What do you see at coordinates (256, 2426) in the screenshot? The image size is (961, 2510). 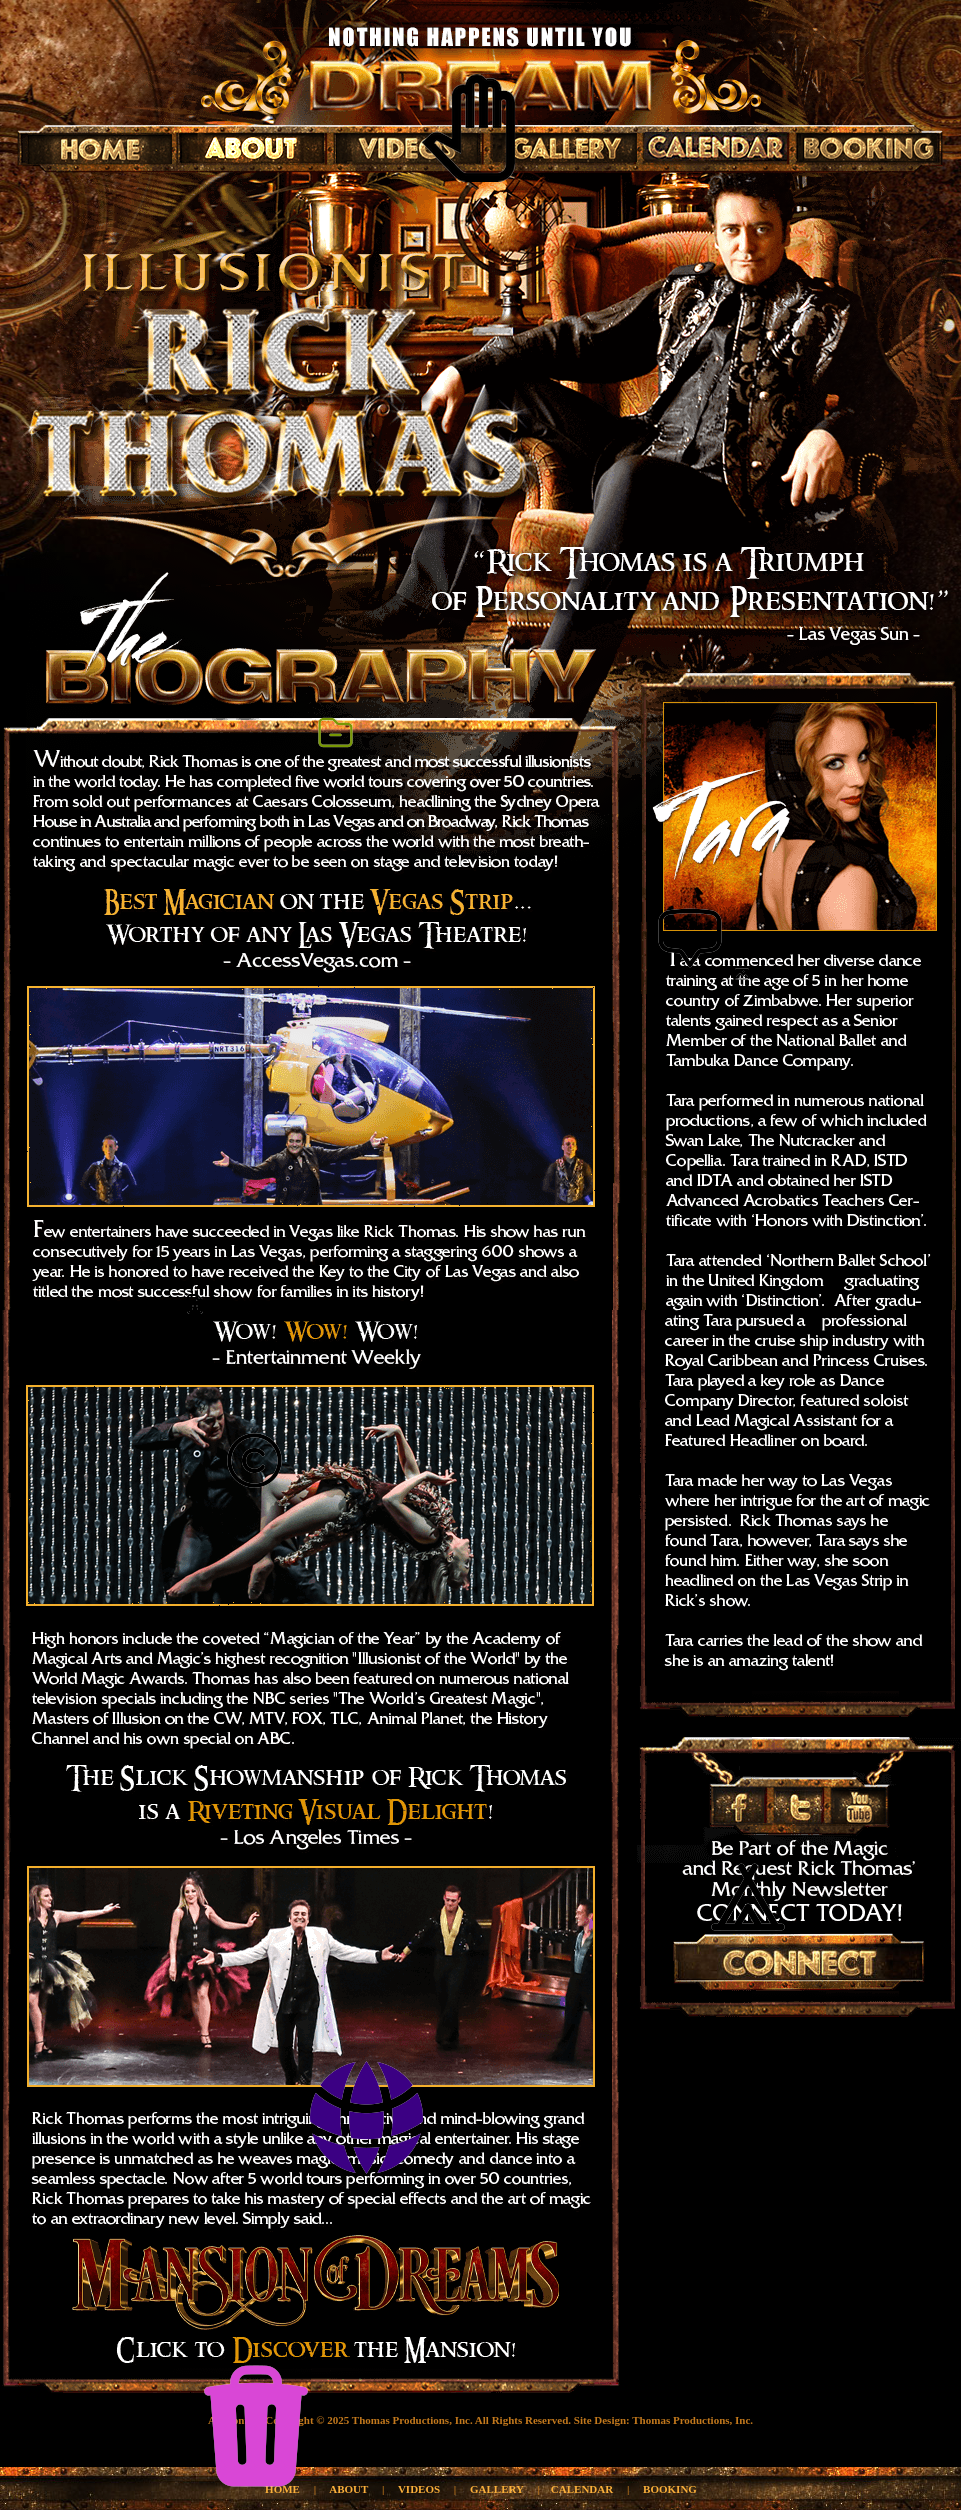 I see `delete selected item` at bounding box center [256, 2426].